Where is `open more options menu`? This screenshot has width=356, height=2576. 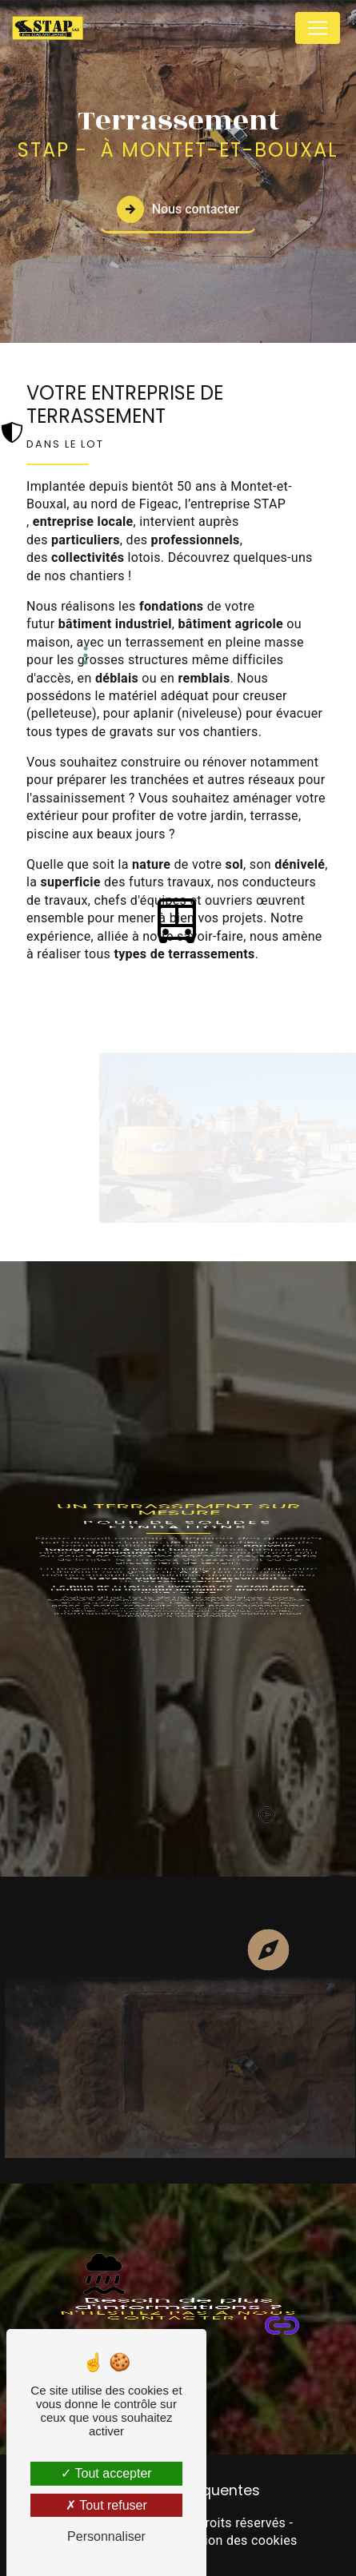
open more options menu is located at coordinates (86, 655).